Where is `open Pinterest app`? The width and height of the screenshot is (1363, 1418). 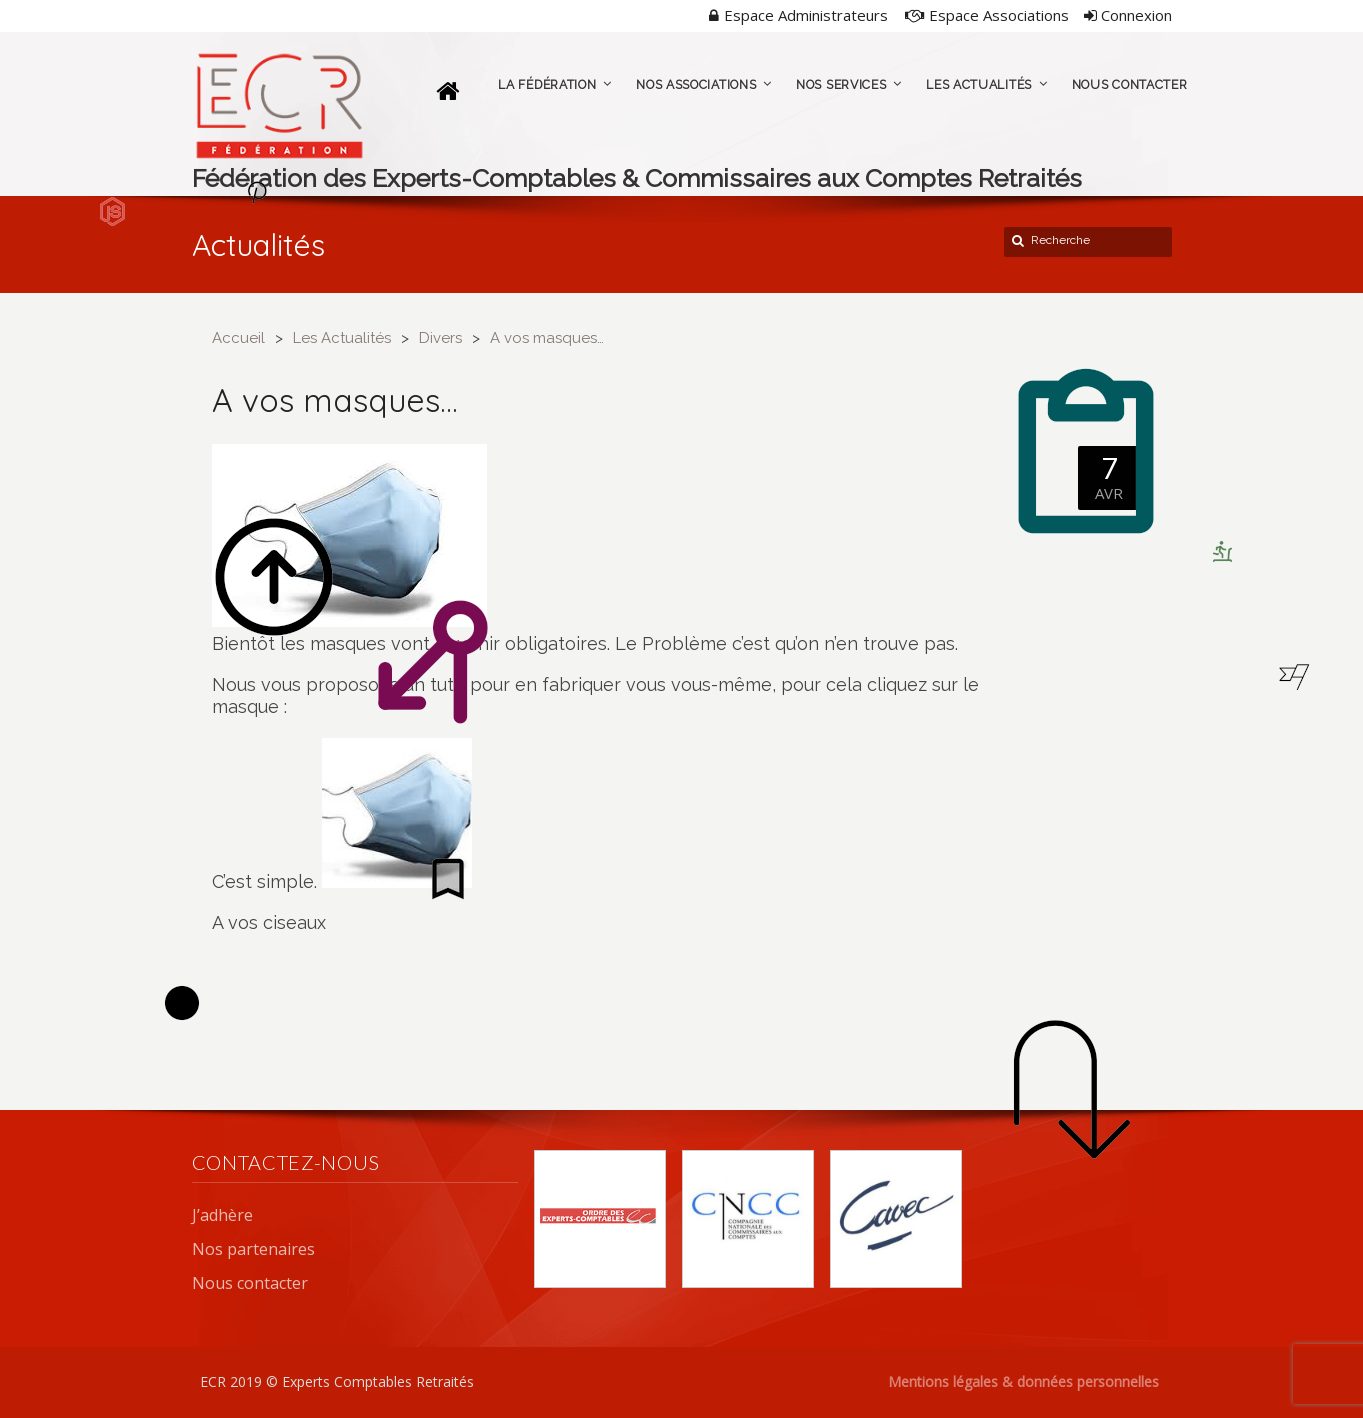
open Pinterest app is located at coordinates (256, 192).